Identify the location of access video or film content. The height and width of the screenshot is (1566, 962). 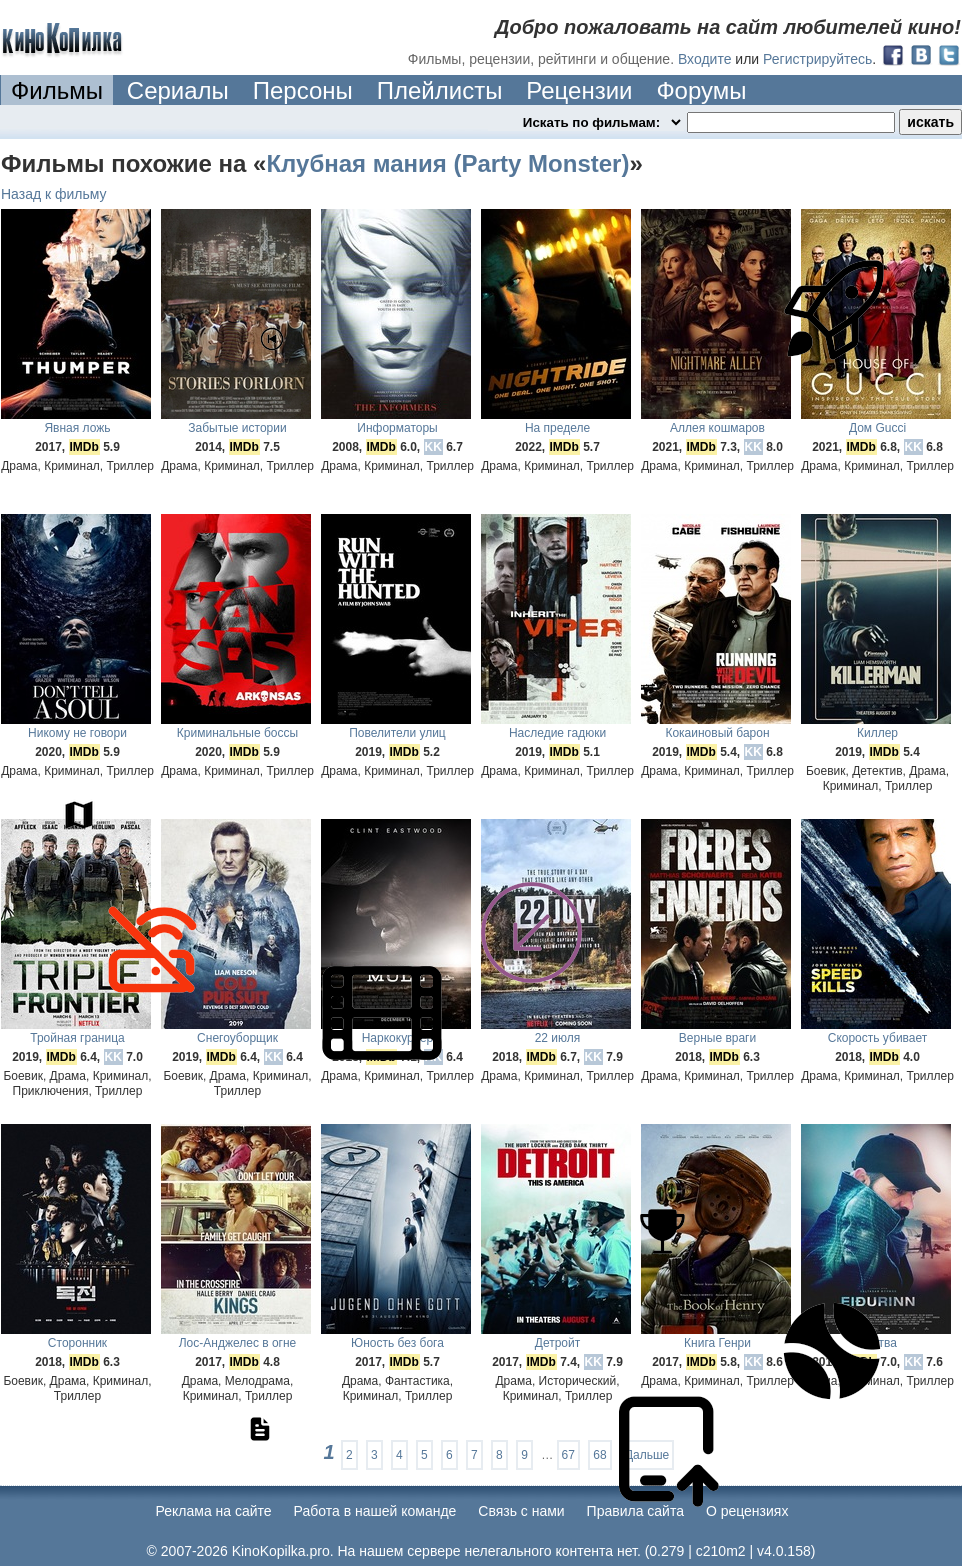
(382, 1013).